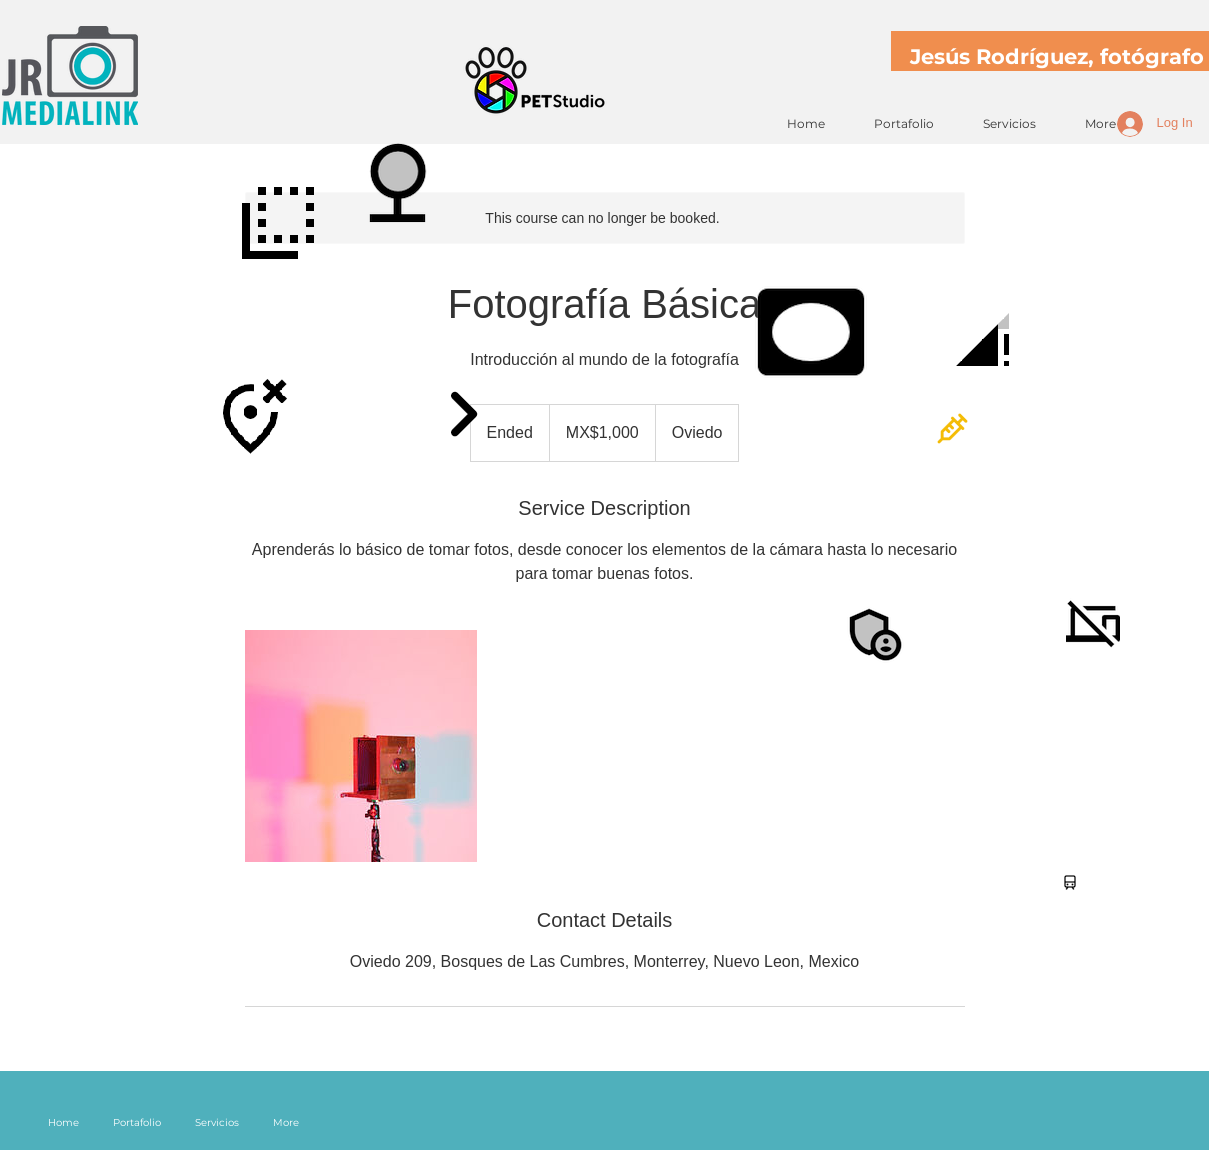 The image size is (1209, 1150). What do you see at coordinates (811, 332) in the screenshot?
I see `apply vignette effect to photo` at bounding box center [811, 332].